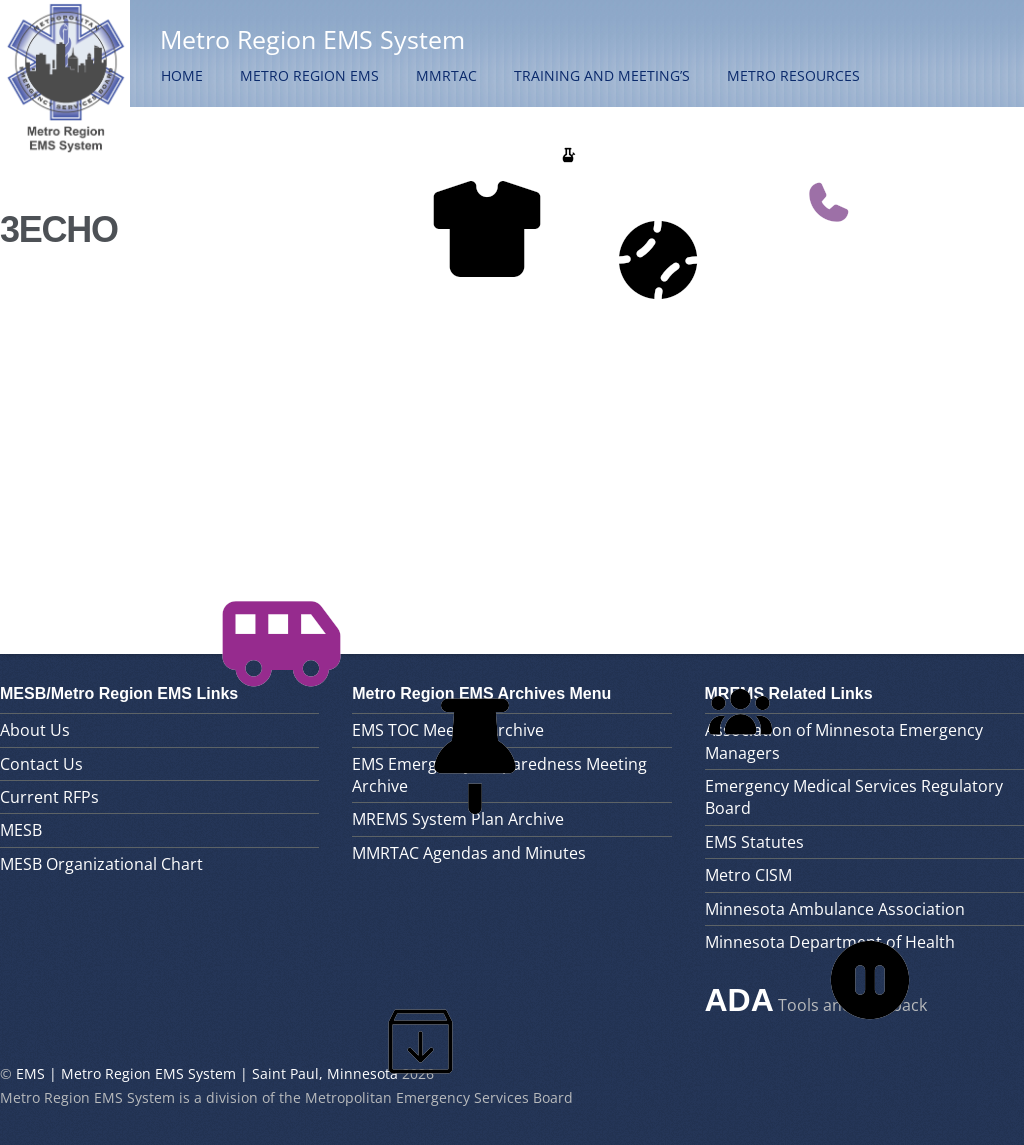  I want to click on access cannabis or smoking-related content, so click(568, 155).